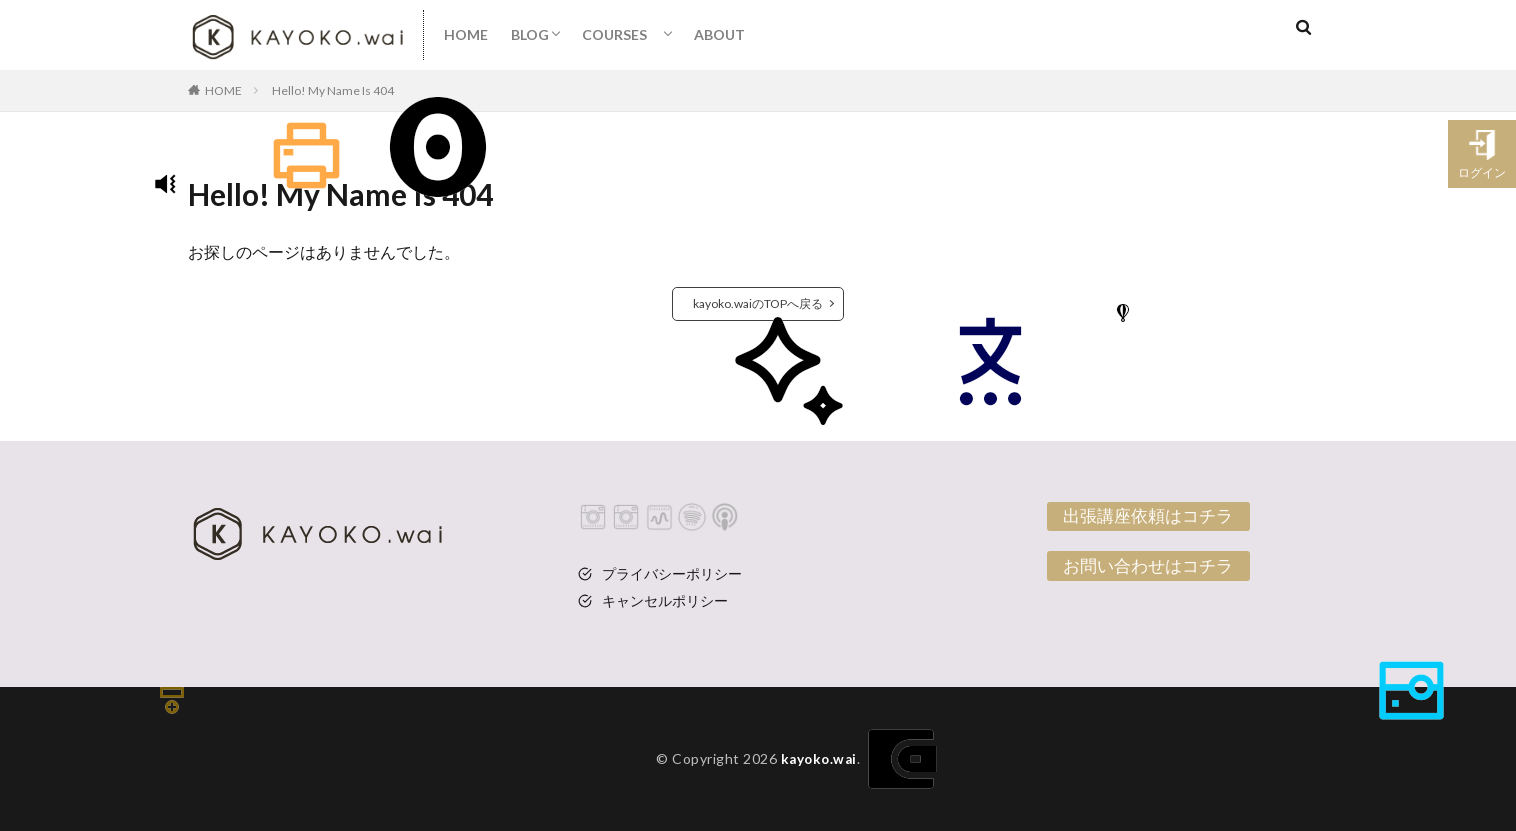 The height and width of the screenshot is (831, 1516). What do you see at coordinates (990, 361) in the screenshot?
I see `add emphasis marks to chinese text` at bounding box center [990, 361].